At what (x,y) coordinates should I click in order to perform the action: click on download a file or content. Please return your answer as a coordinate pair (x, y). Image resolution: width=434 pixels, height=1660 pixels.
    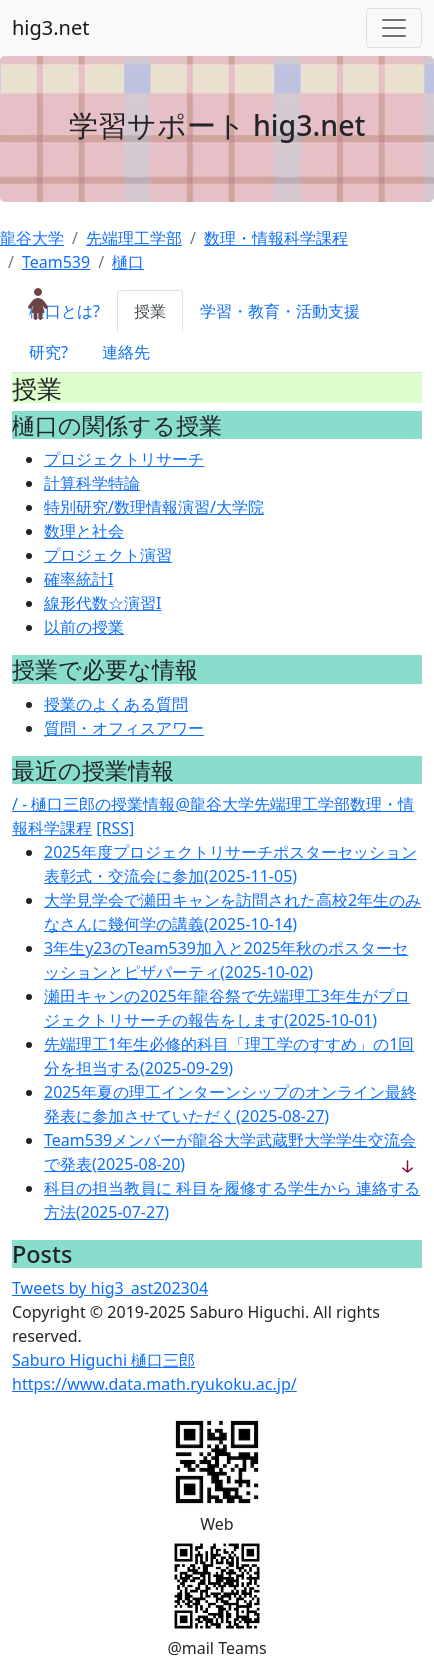
    Looking at the image, I should click on (407, 1166).